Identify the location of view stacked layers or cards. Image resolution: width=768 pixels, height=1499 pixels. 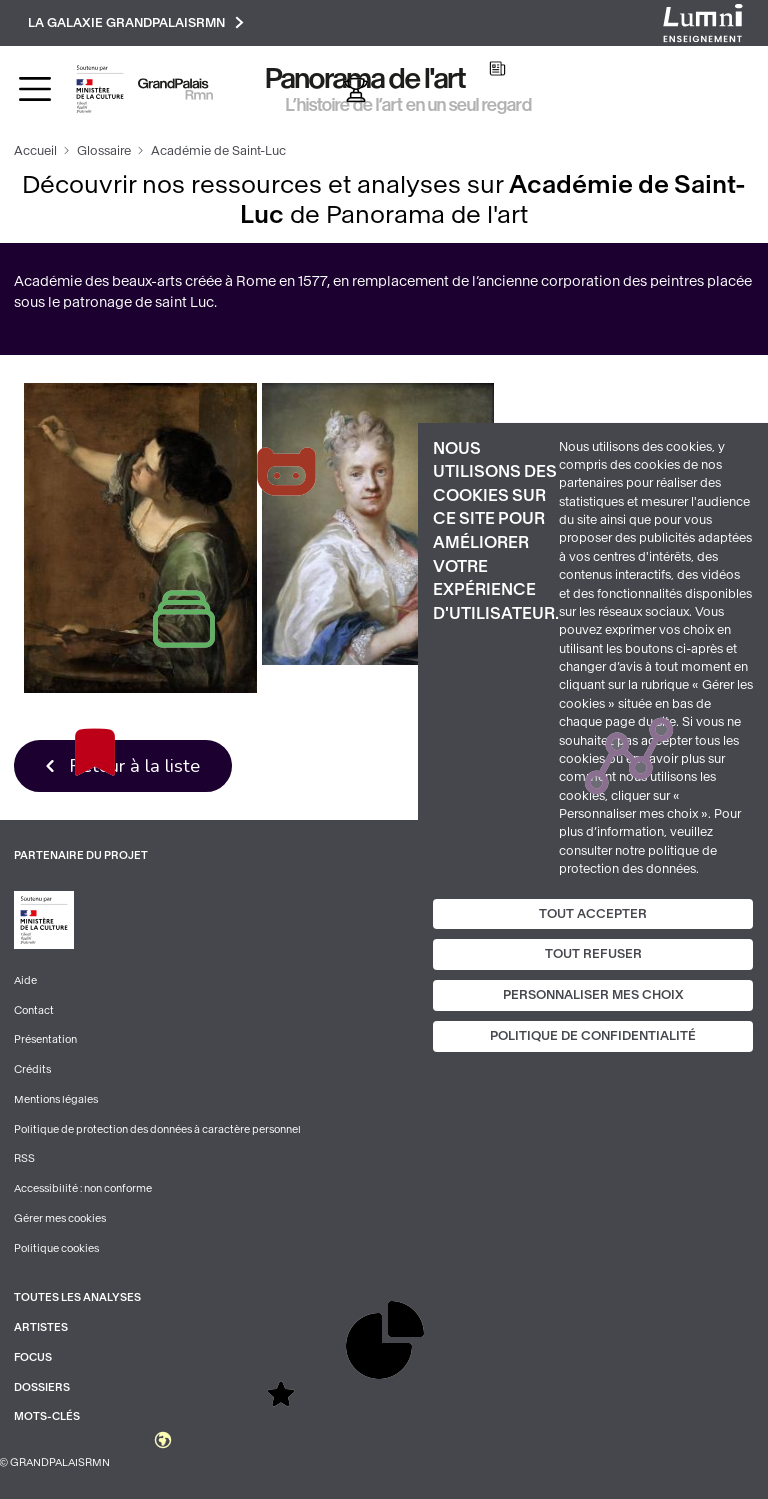
(184, 619).